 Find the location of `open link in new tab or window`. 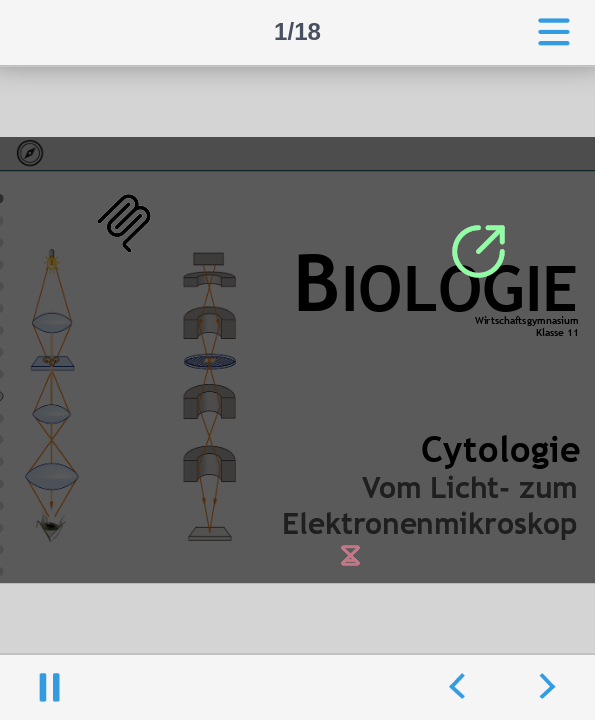

open link in new tab or window is located at coordinates (478, 251).